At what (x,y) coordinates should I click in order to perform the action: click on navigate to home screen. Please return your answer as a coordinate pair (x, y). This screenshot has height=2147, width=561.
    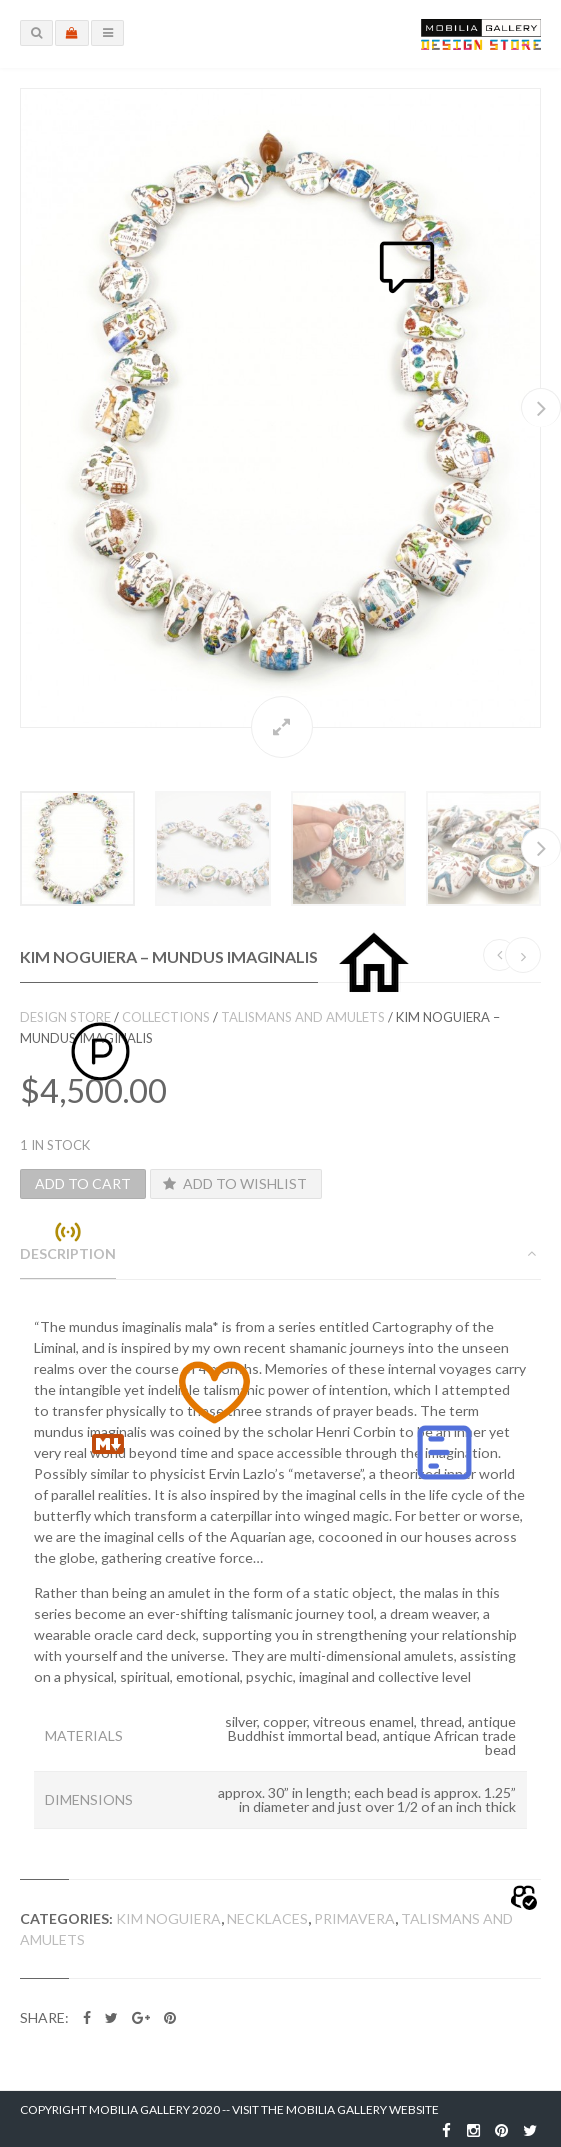
    Looking at the image, I should click on (374, 964).